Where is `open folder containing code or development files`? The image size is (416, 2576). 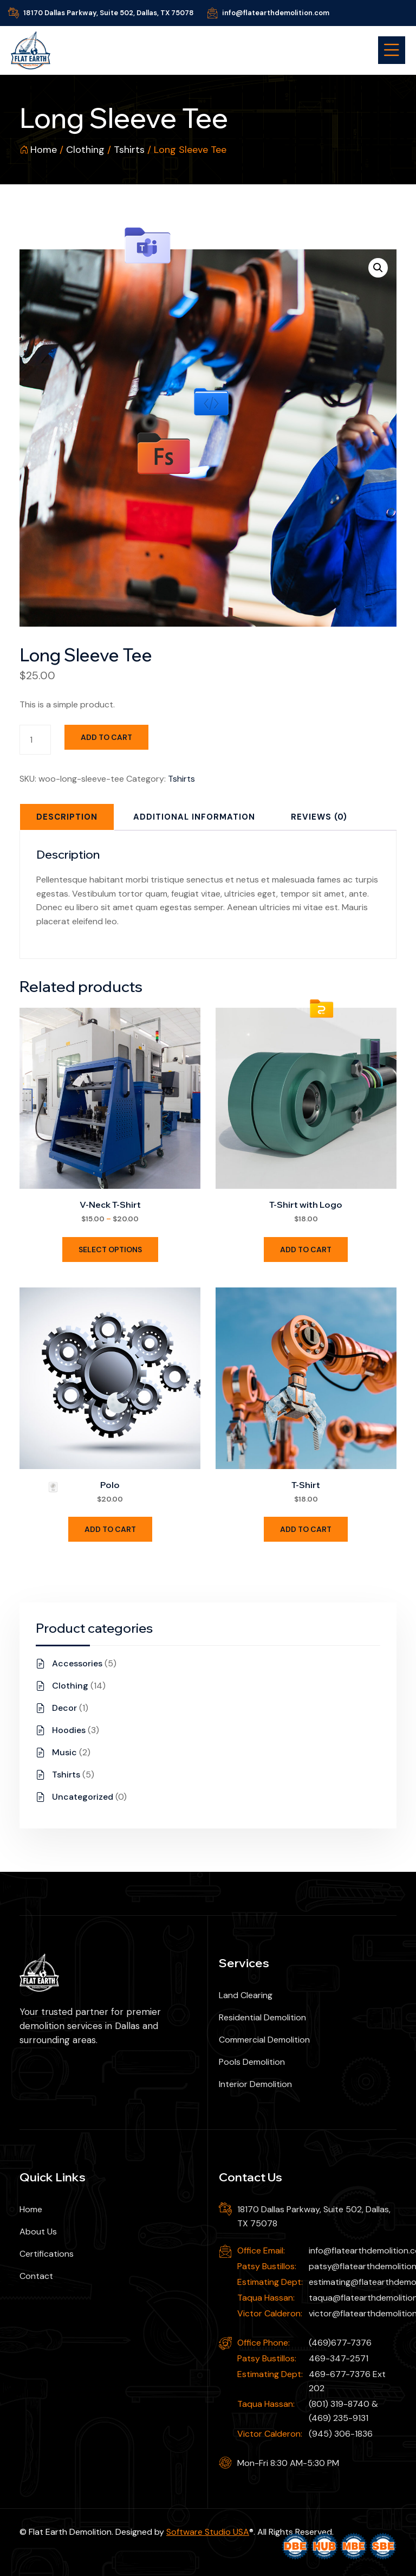 open folder containing code or development files is located at coordinates (211, 402).